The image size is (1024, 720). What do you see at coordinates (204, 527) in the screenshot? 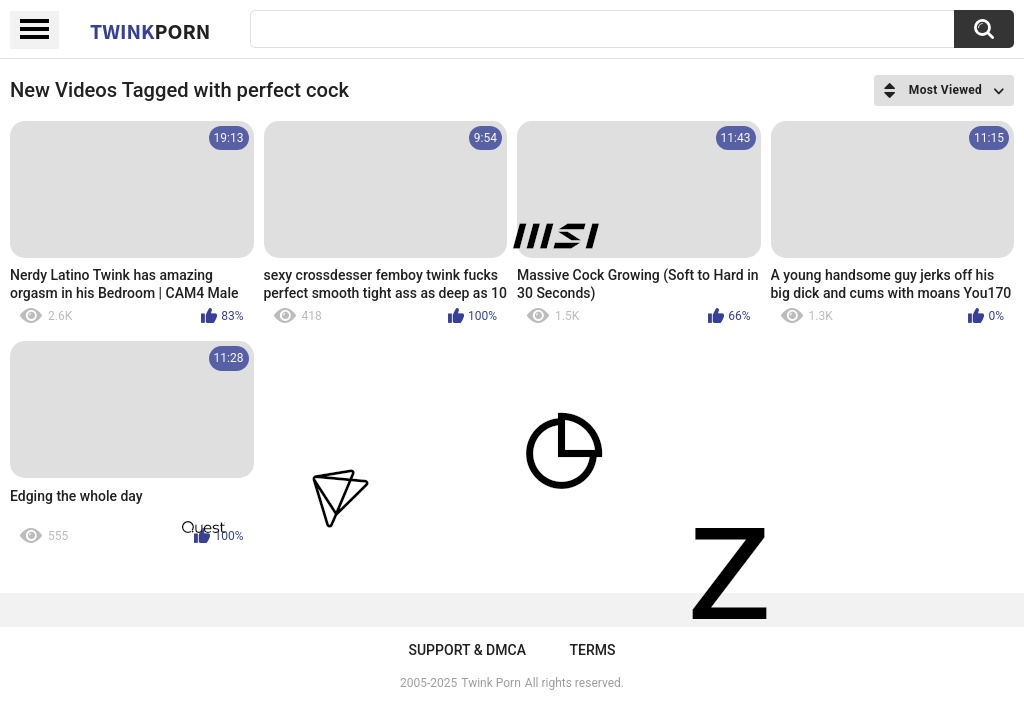
I see `Quest software or services branding` at bounding box center [204, 527].